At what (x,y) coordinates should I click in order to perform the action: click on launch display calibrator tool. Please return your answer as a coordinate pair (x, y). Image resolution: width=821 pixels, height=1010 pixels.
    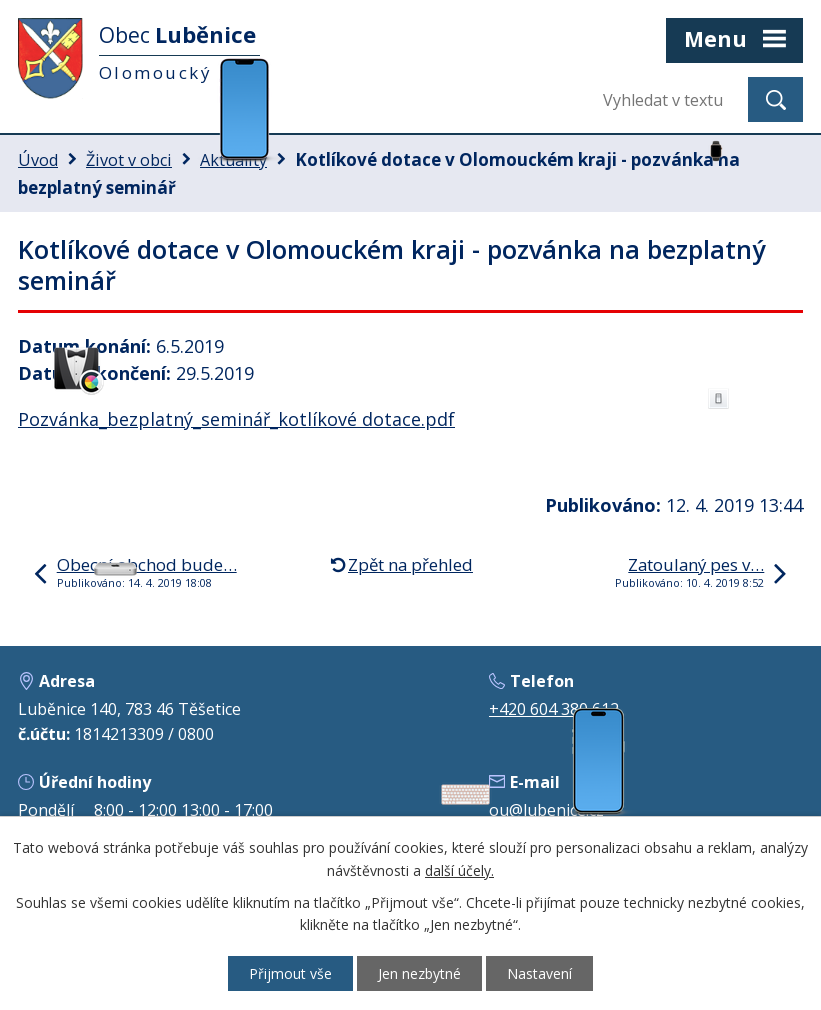
    Looking at the image, I should click on (79, 371).